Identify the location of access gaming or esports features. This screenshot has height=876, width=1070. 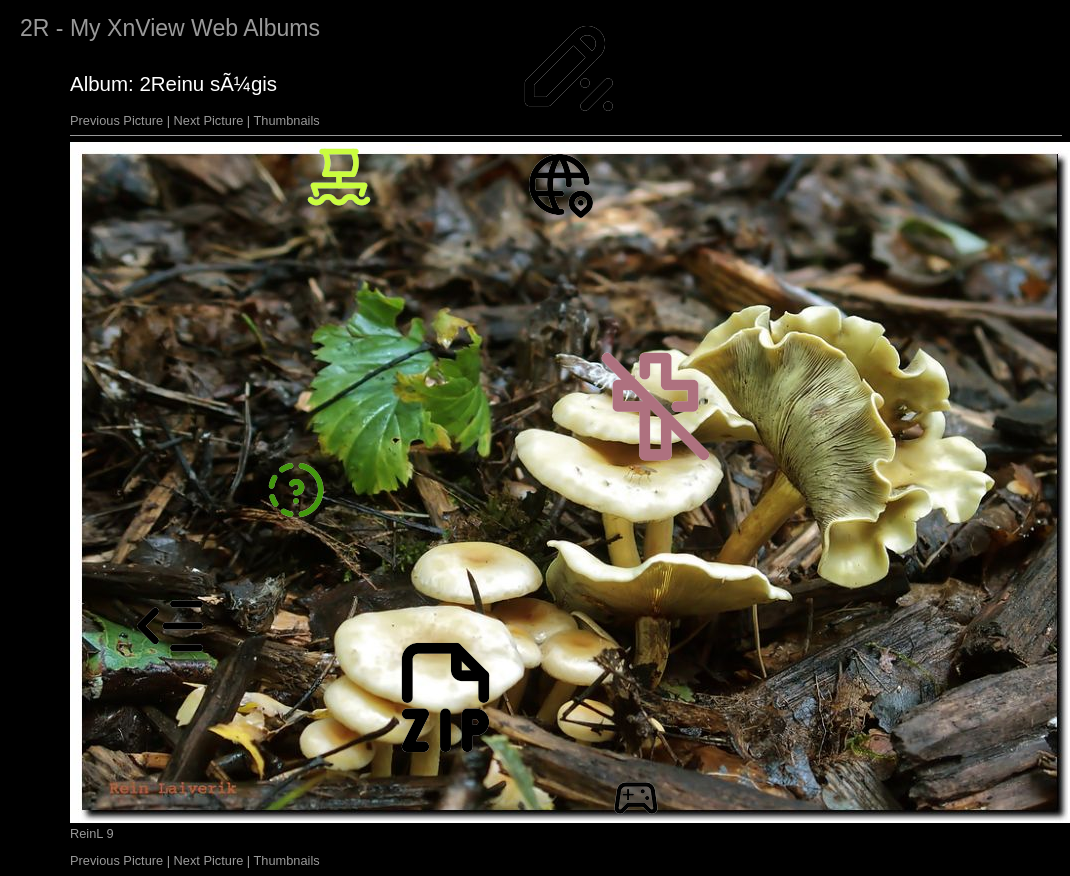
(636, 798).